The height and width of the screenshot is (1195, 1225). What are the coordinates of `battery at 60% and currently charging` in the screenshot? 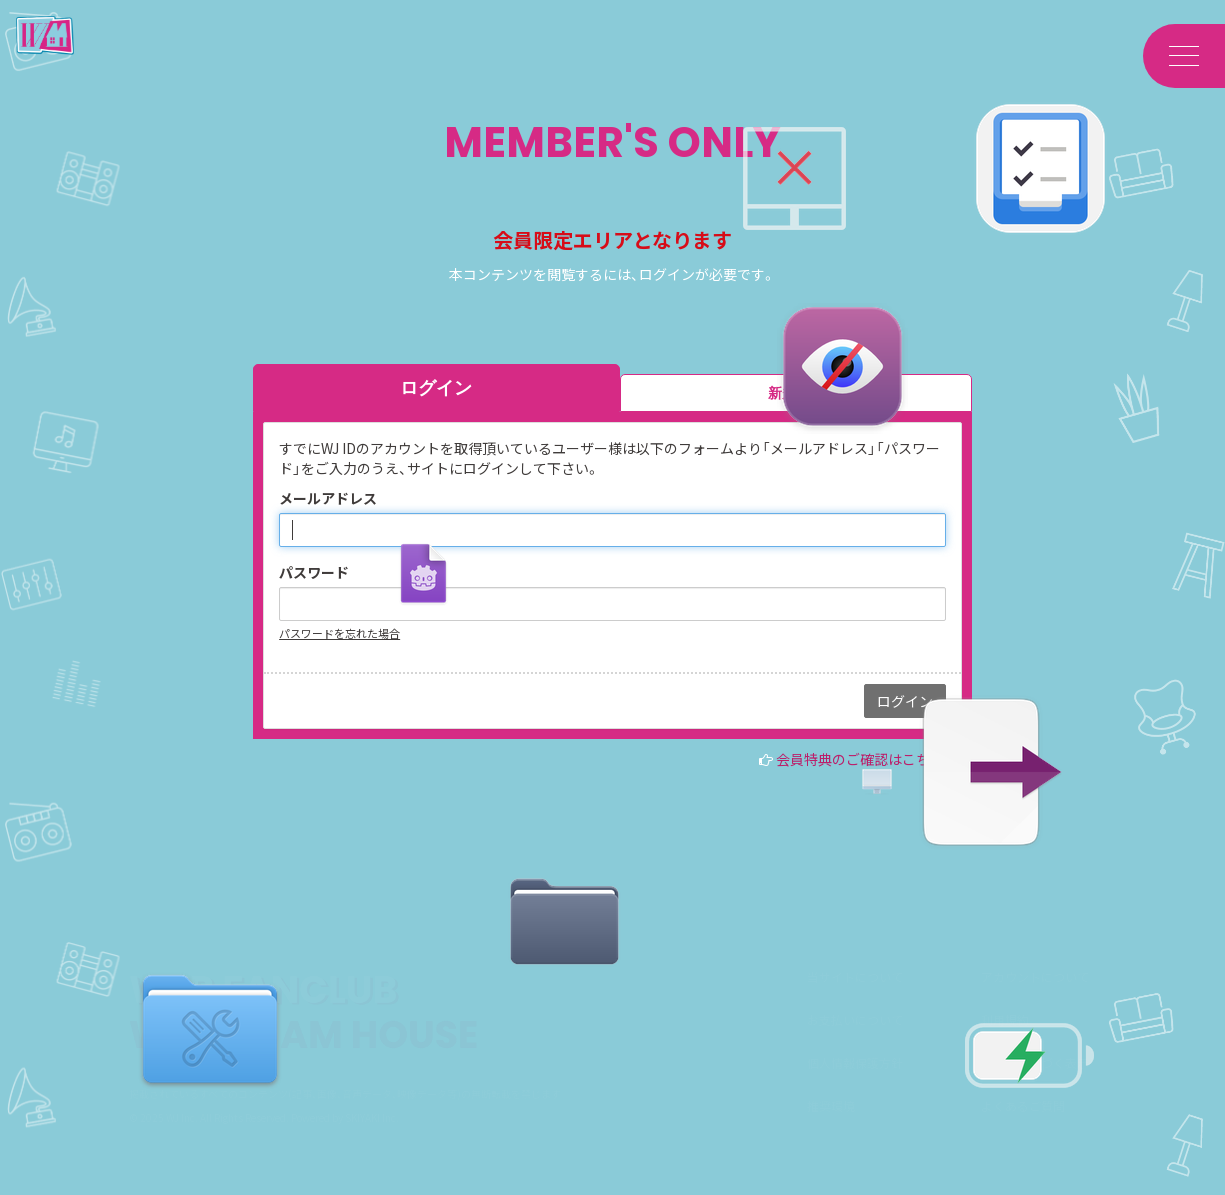 It's located at (1029, 1055).